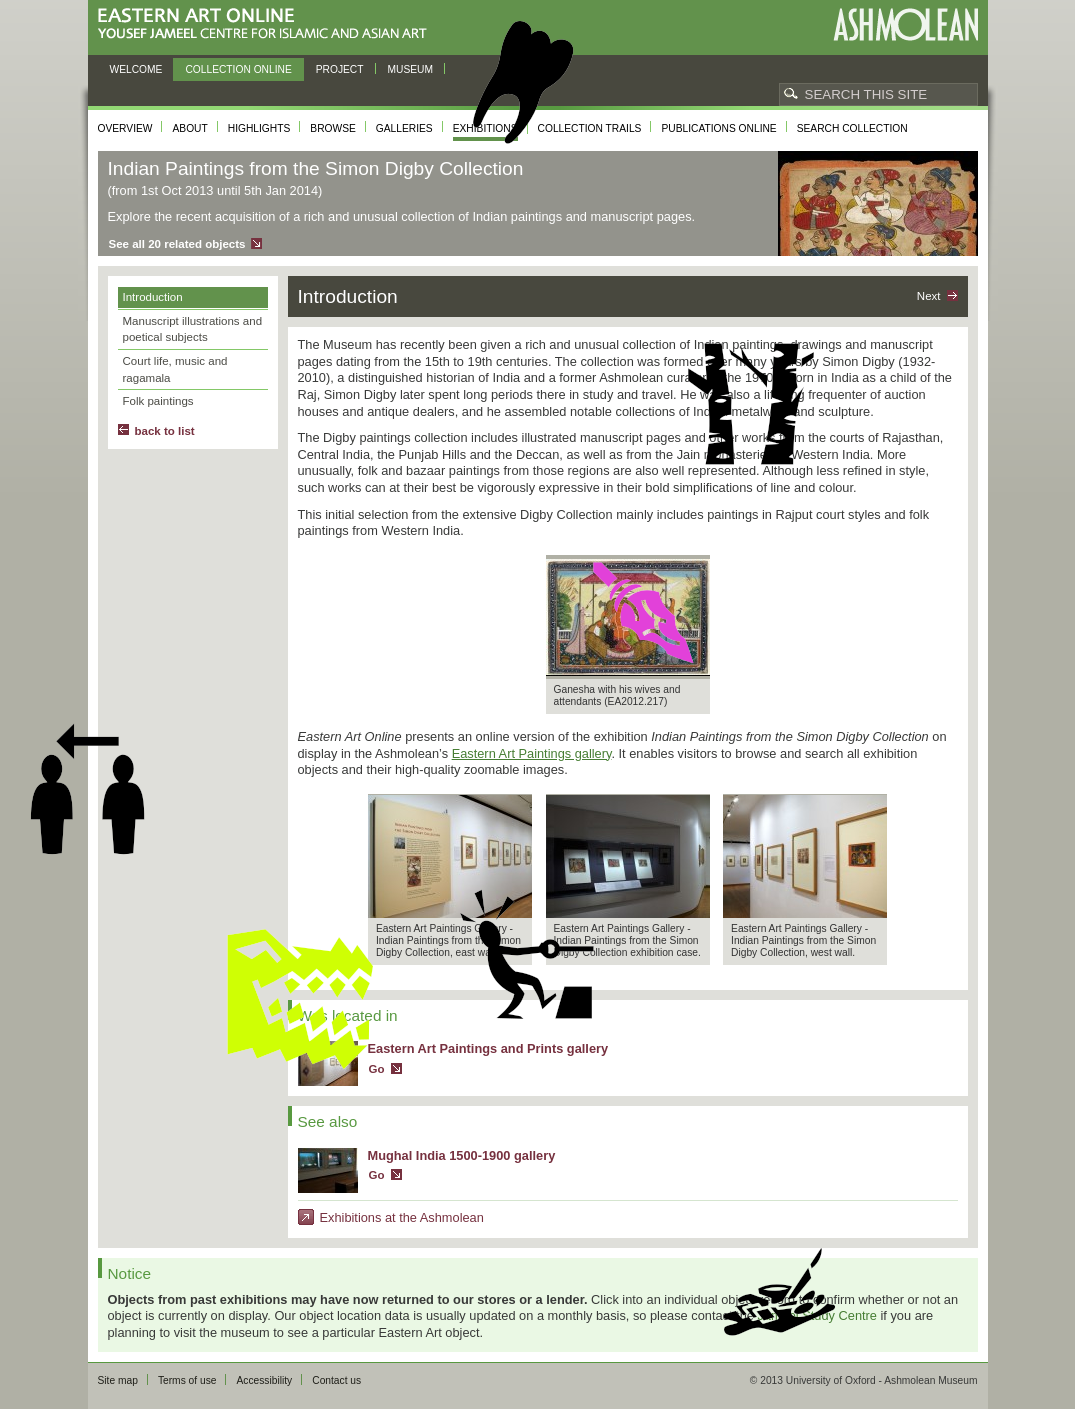 Image resolution: width=1075 pixels, height=1409 pixels. What do you see at coordinates (643, 612) in the screenshot?
I see `select stone spear weapon in game inventory` at bounding box center [643, 612].